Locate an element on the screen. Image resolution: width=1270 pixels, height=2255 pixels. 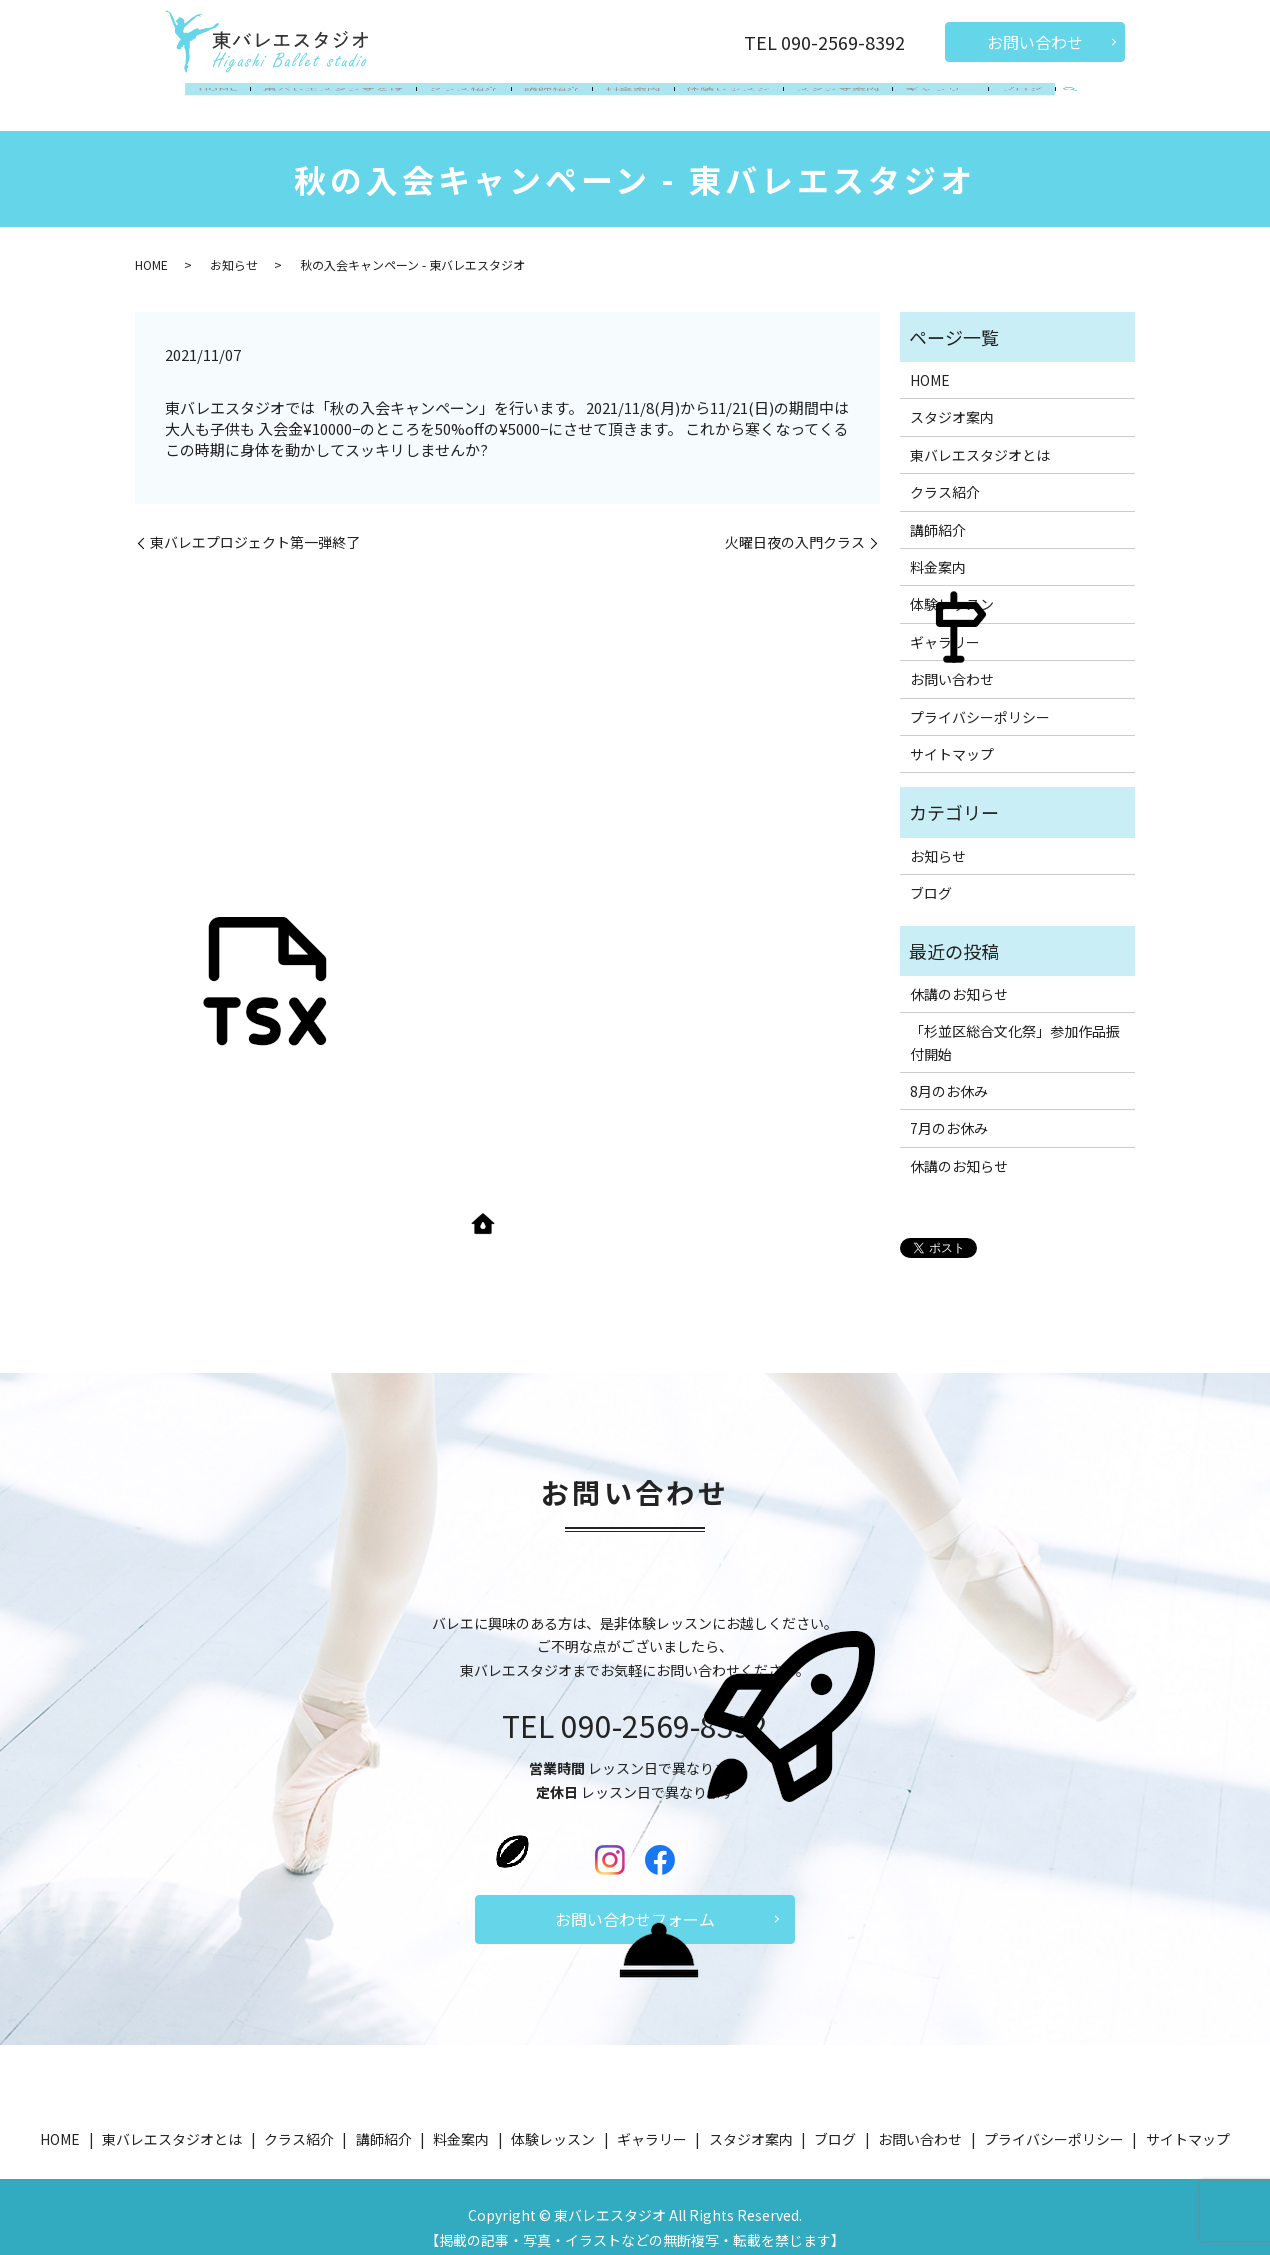
indicates water damage or leak detected in home is located at coordinates (483, 1224).